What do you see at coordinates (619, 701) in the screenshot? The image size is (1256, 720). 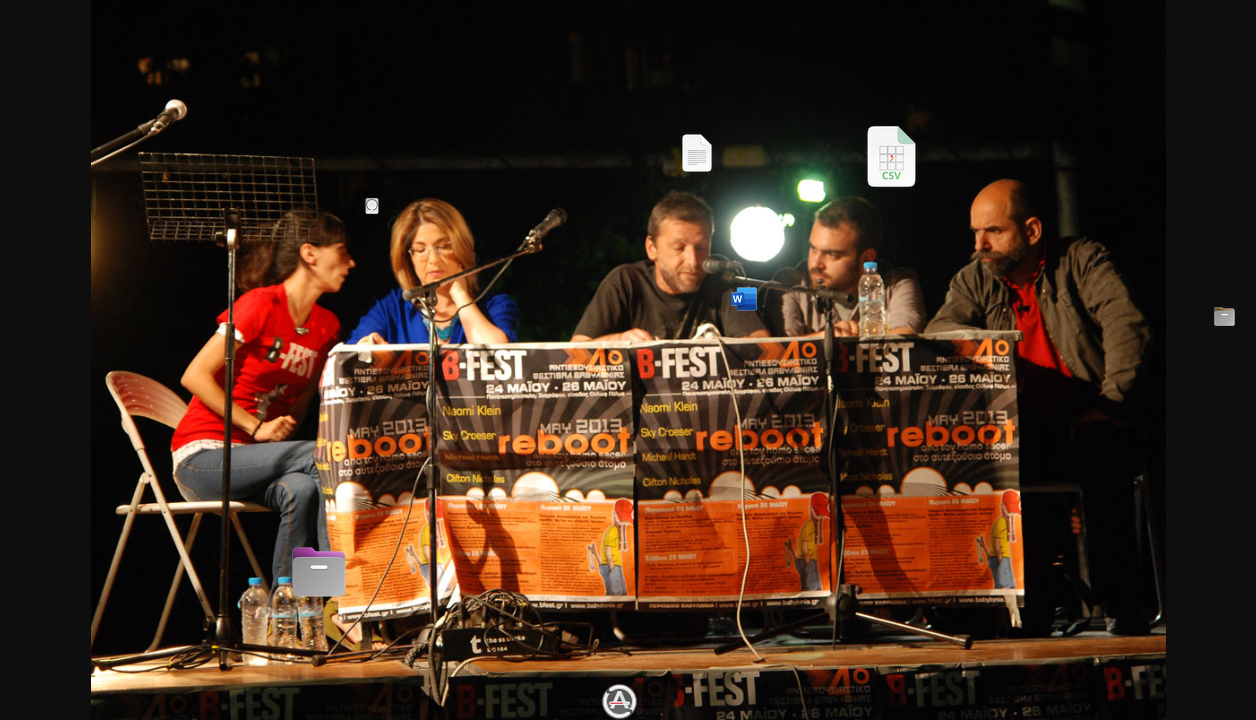 I see `check for system software updates` at bounding box center [619, 701].